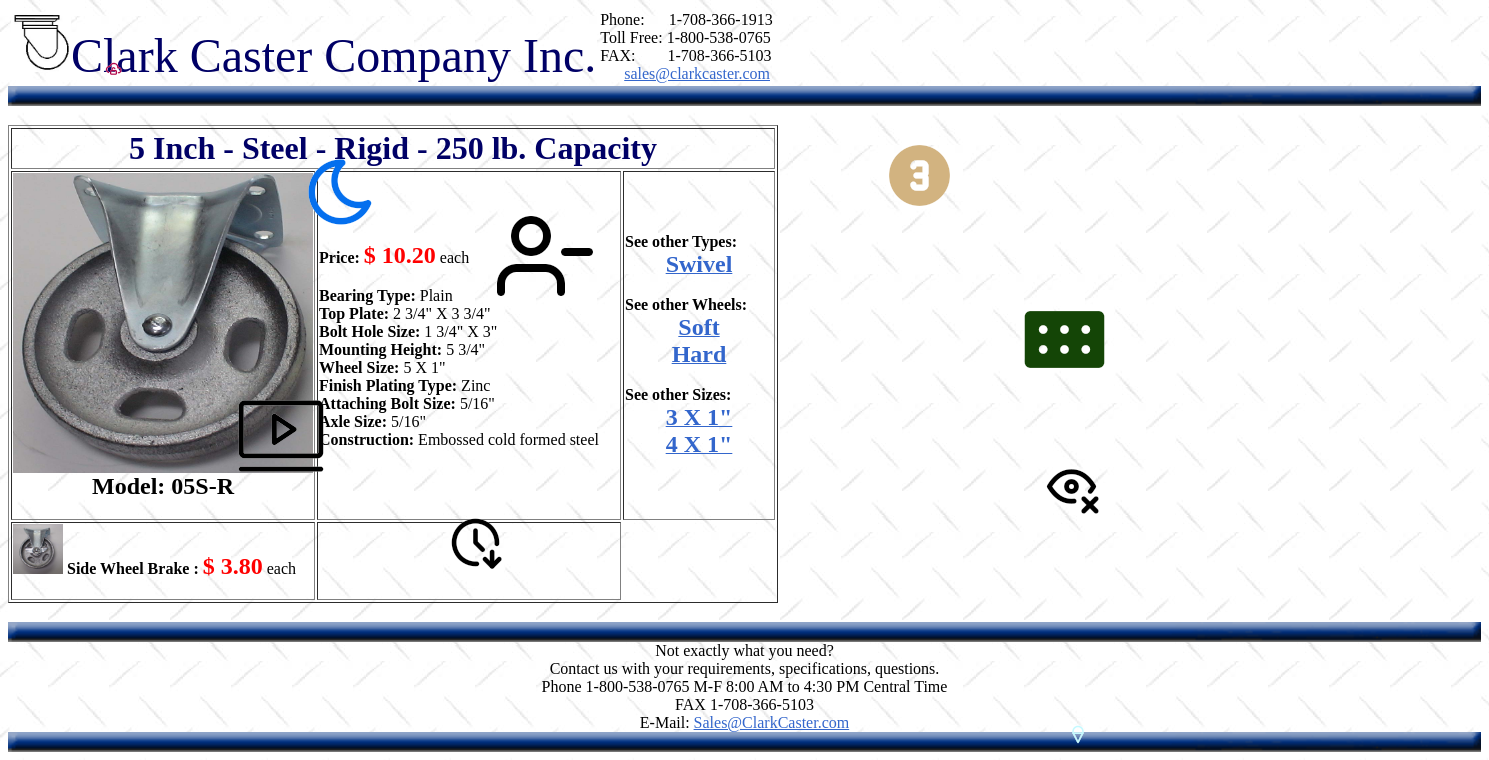  I want to click on drag to reorder or rearrange items, so click(1064, 339).